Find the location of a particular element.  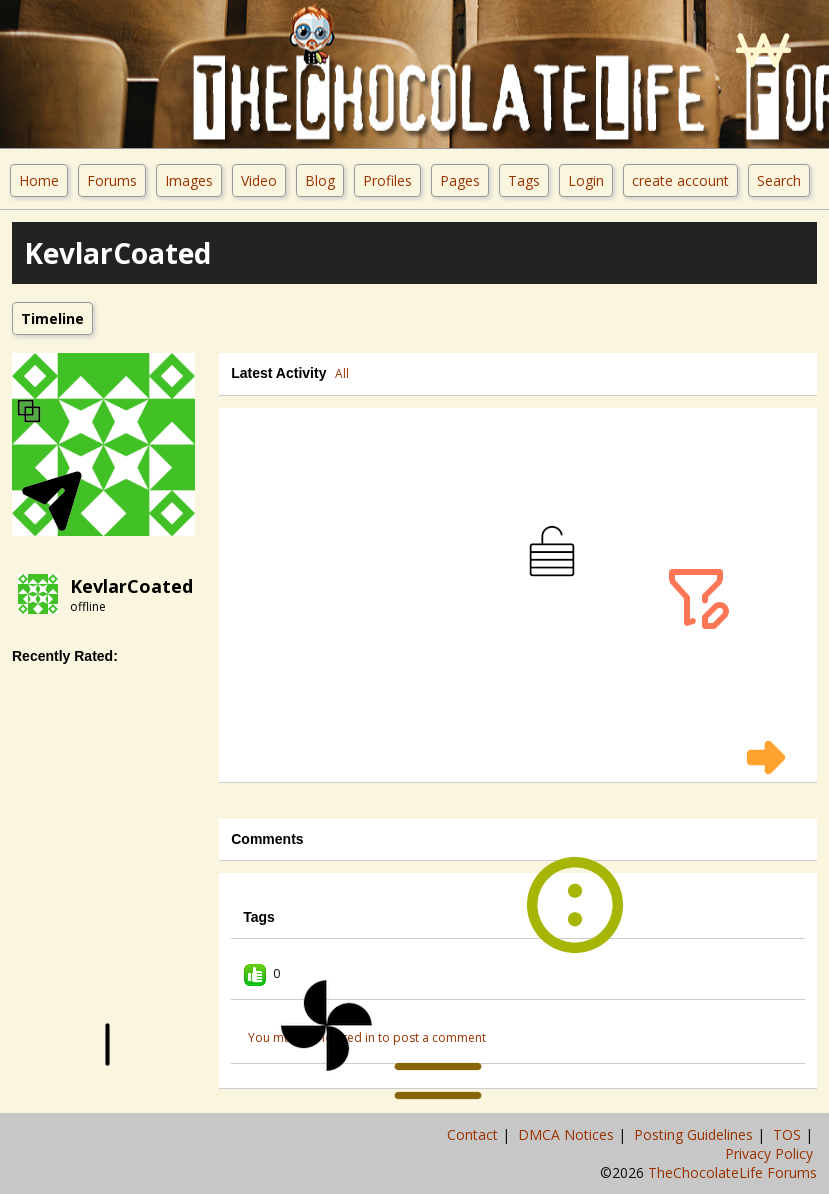

vertical divider or separator between UI elements is located at coordinates (107, 1044).